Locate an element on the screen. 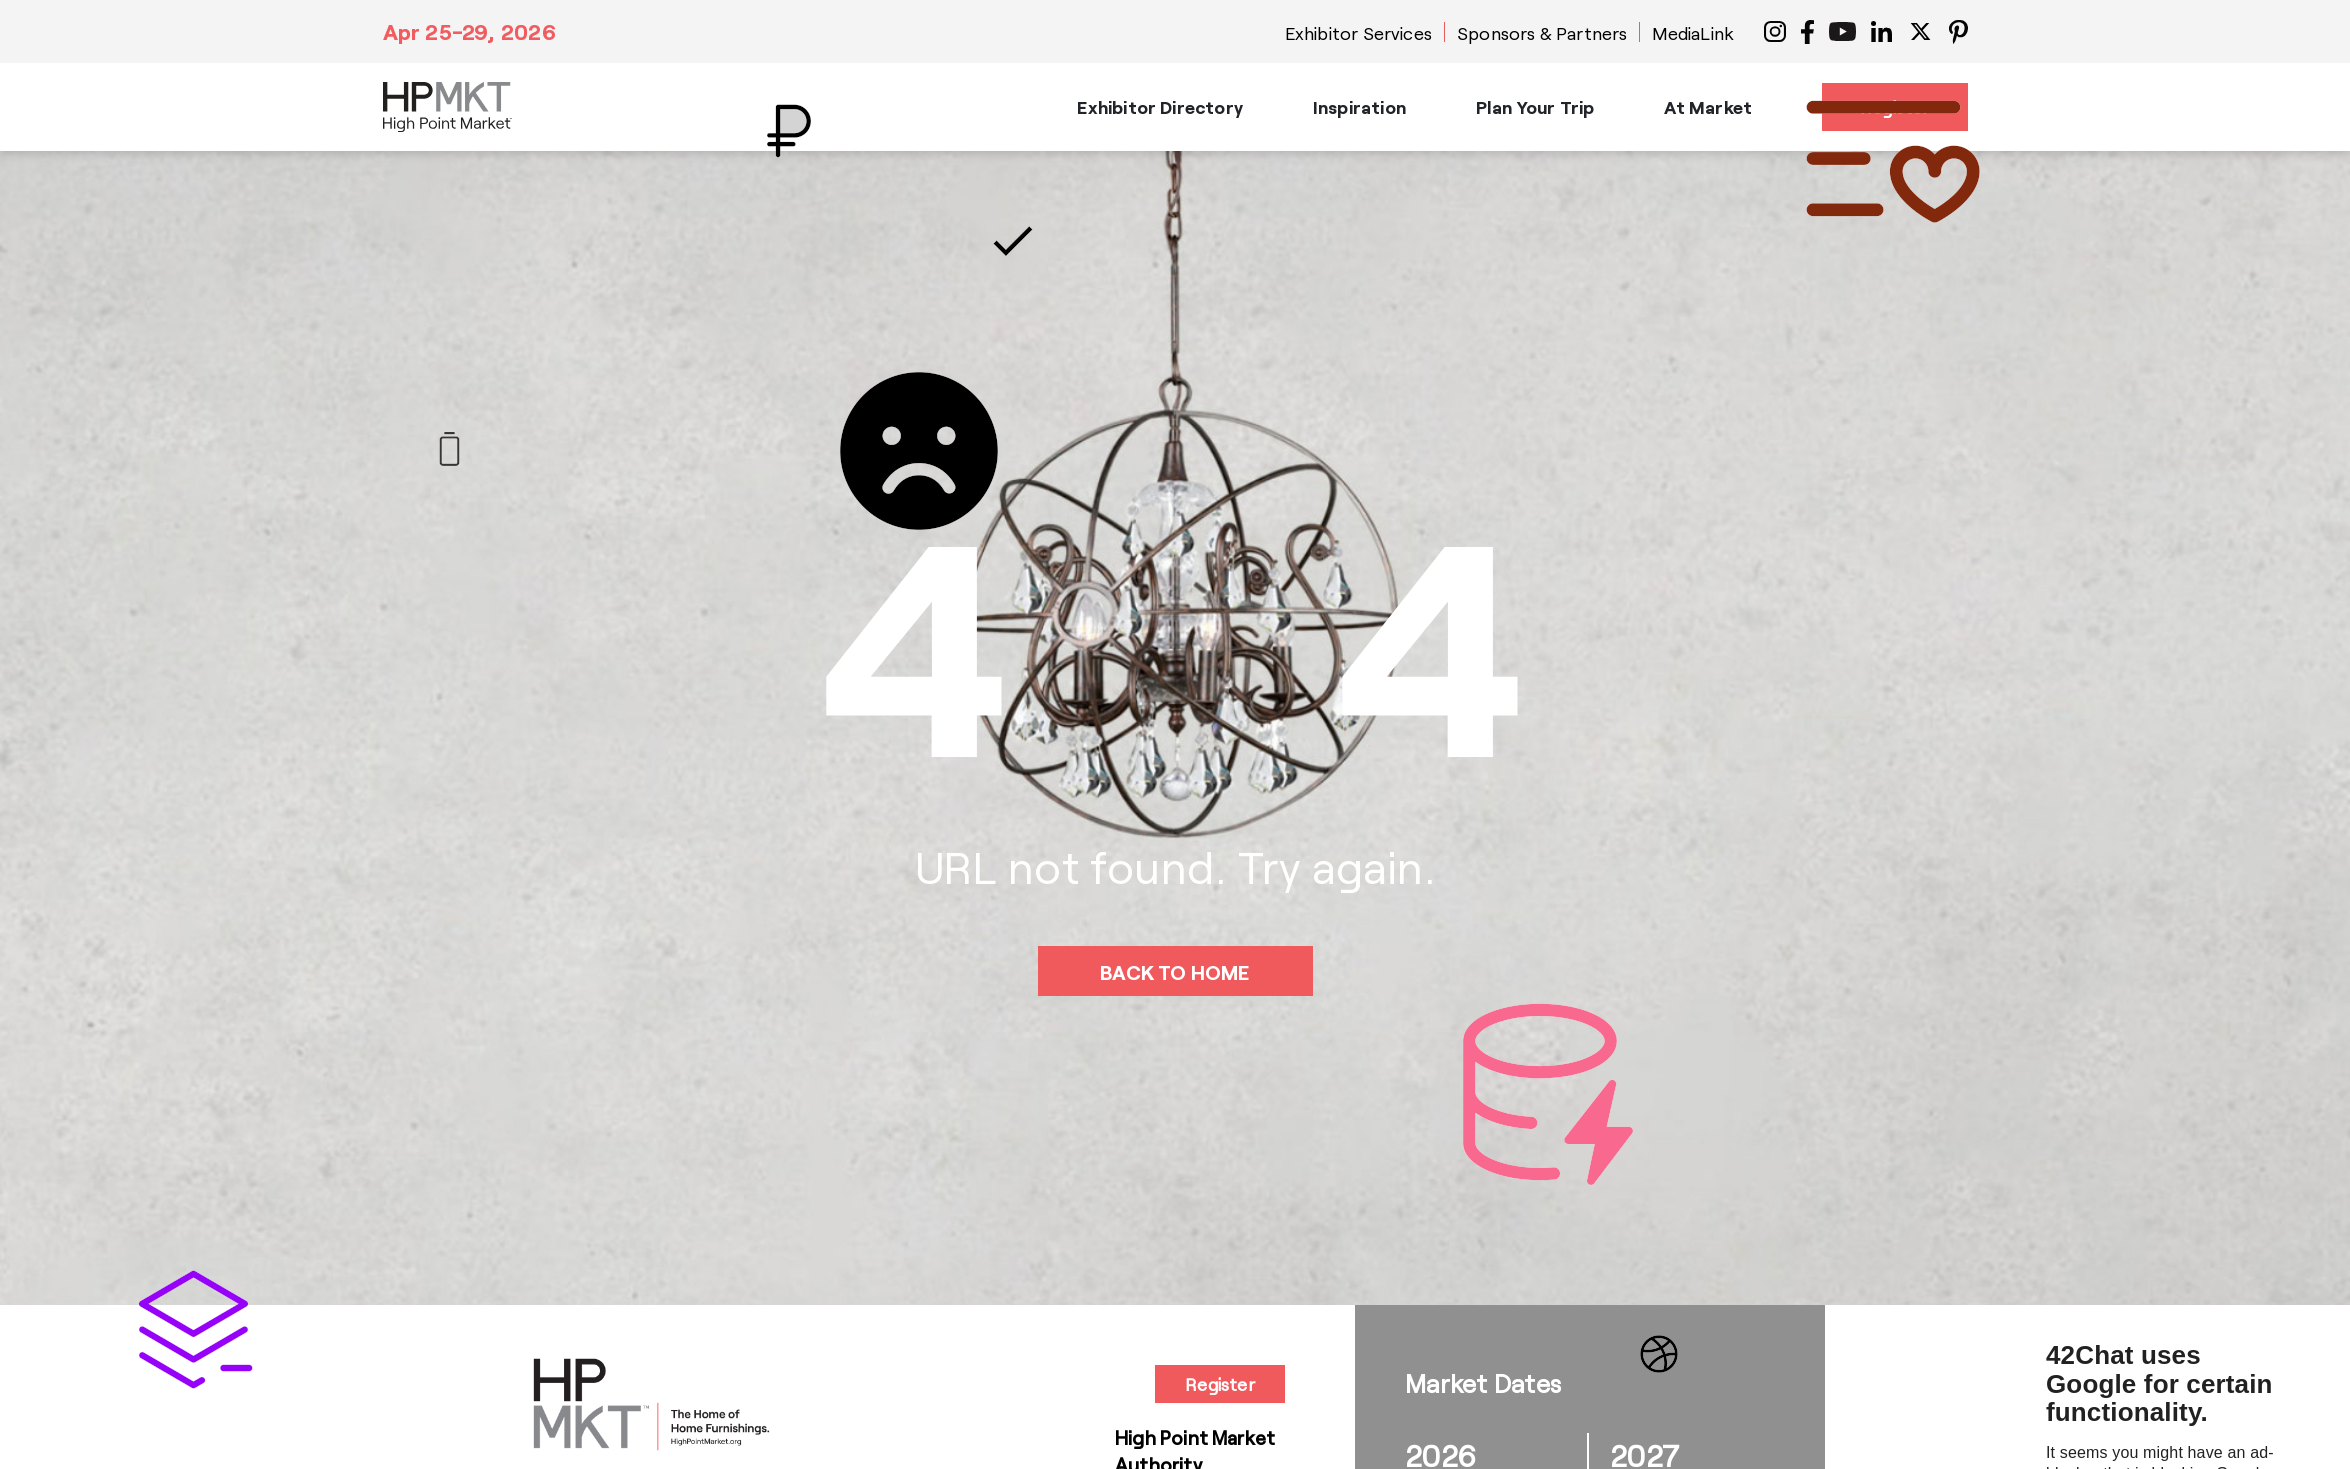 The width and height of the screenshot is (2350, 1469). indicates battery is completely drained is located at coordinates (449, 449).